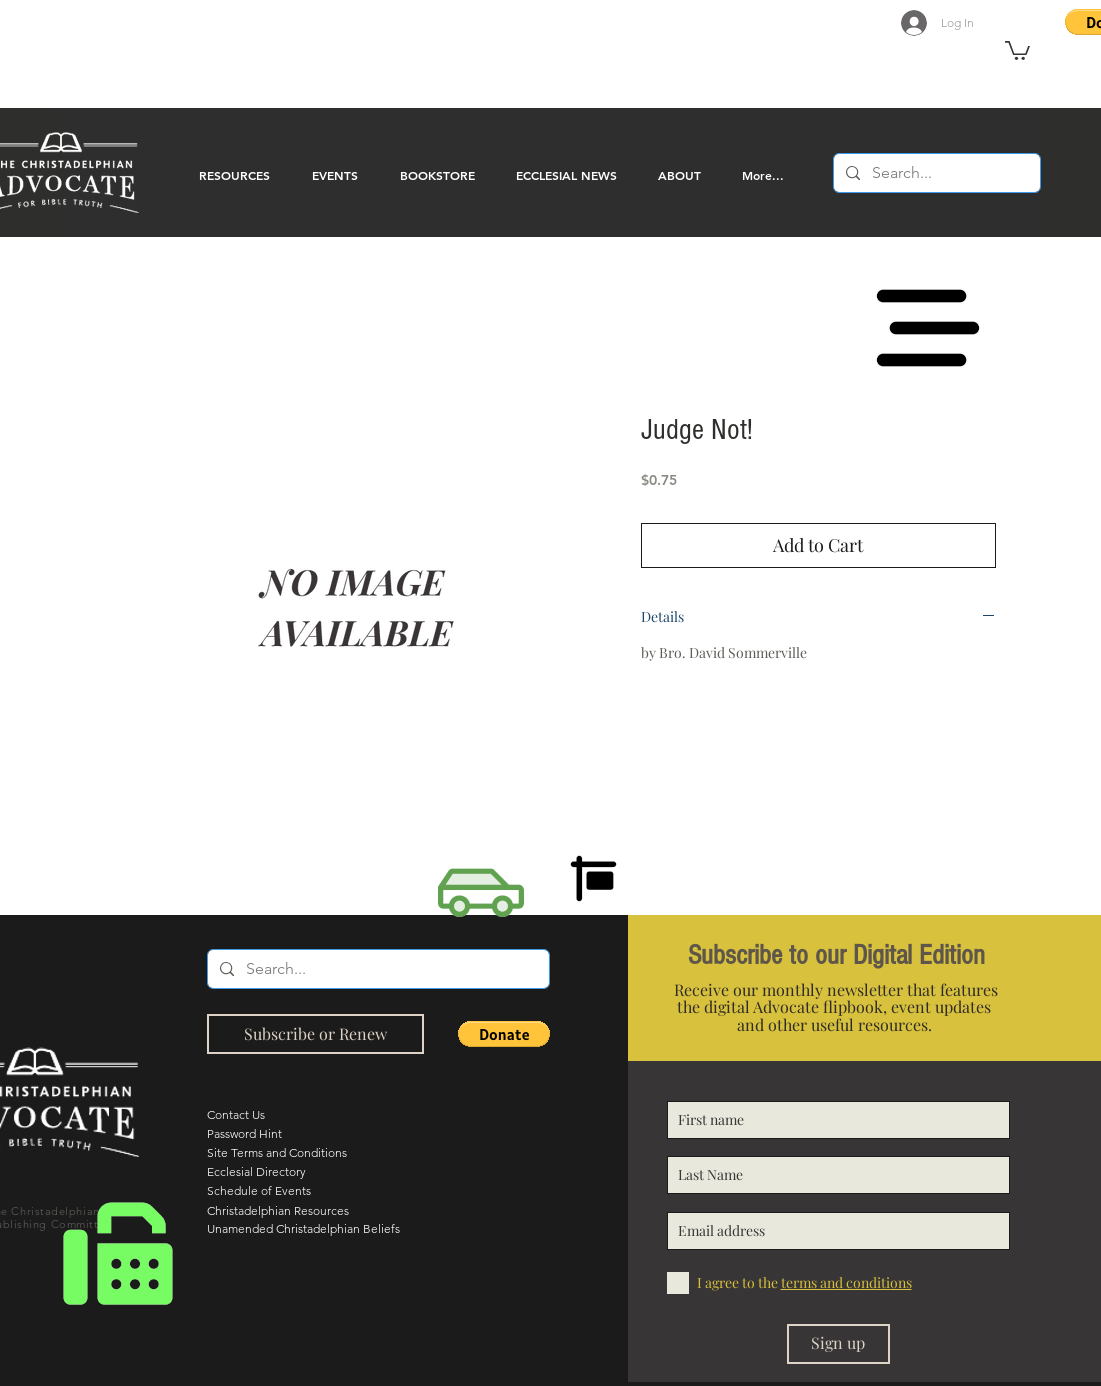  Describe the element at coordinates (928, 328) in the screenshot. I see `open navigation menu` at that location.